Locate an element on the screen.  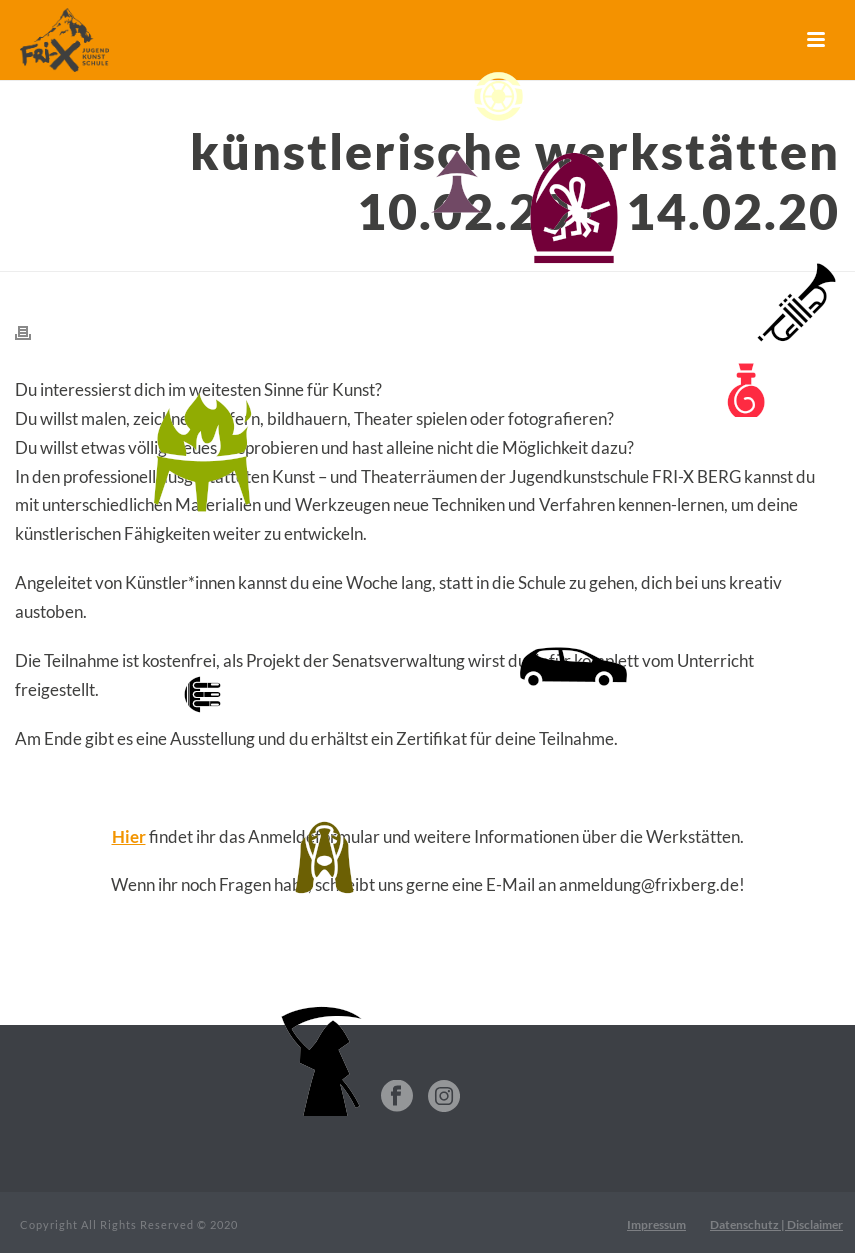
select city car vehicle type is located at coordinates (573, 666).